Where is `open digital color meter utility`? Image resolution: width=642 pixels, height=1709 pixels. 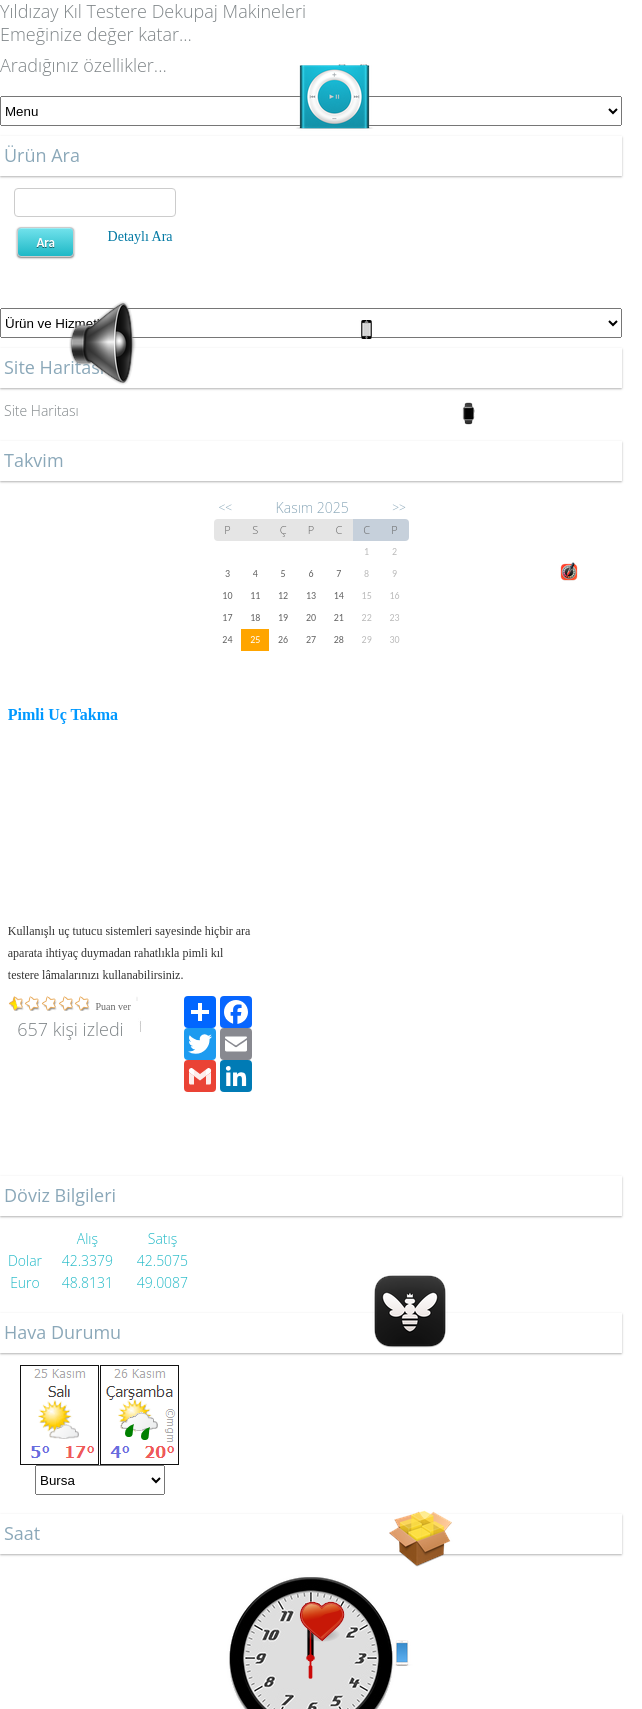 open digital color meter utility is located at coordinates (569, 572).